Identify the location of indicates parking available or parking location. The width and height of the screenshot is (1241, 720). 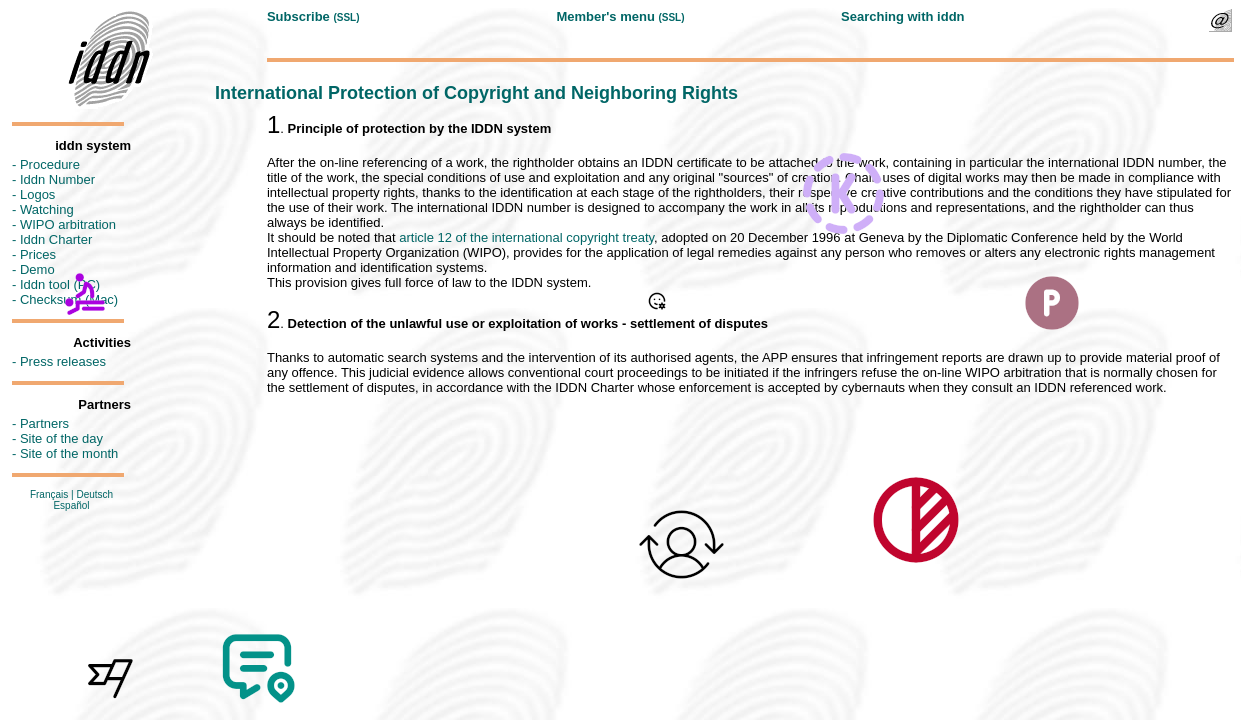
(1052, 303).